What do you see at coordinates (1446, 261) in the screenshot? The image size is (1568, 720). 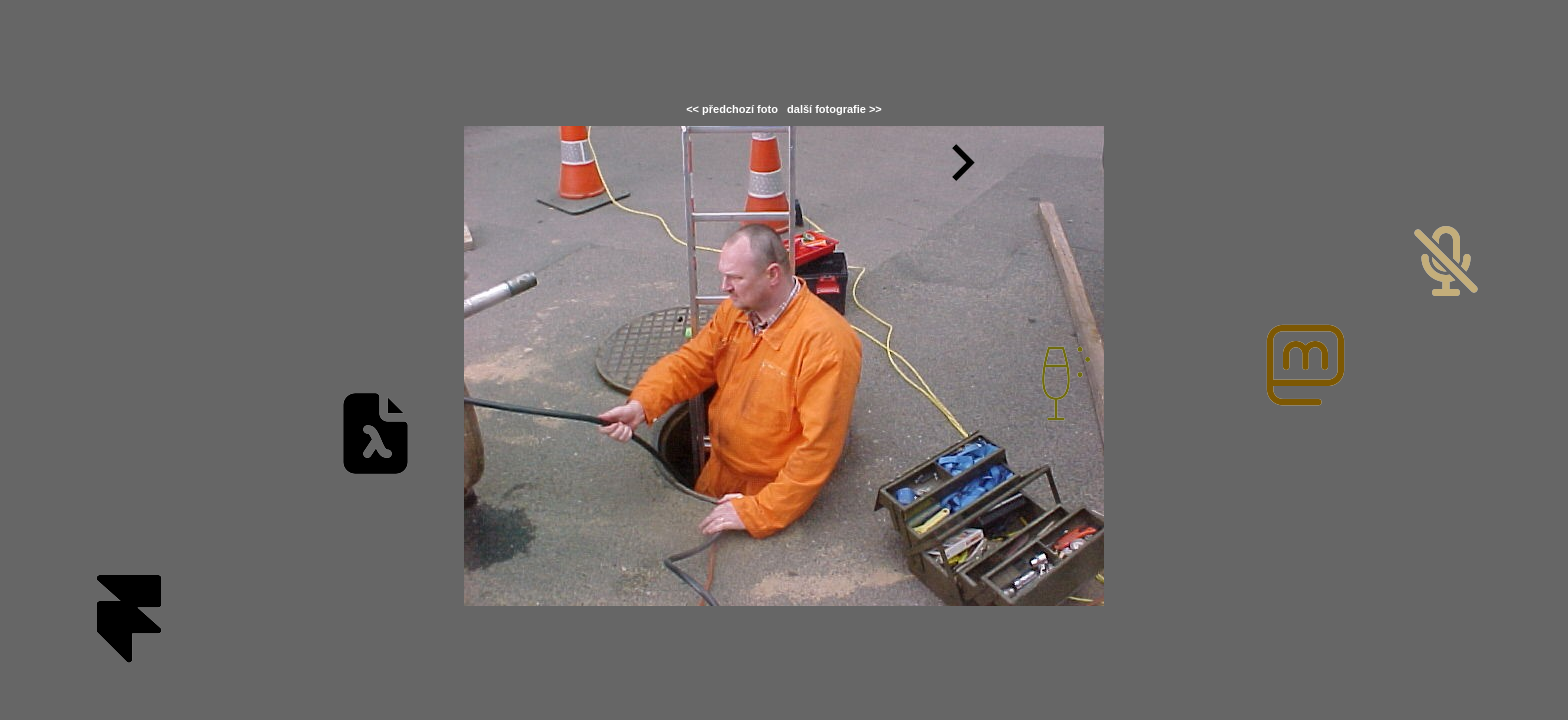 I see `mute your microphone` at bounding box center [1446, 261].